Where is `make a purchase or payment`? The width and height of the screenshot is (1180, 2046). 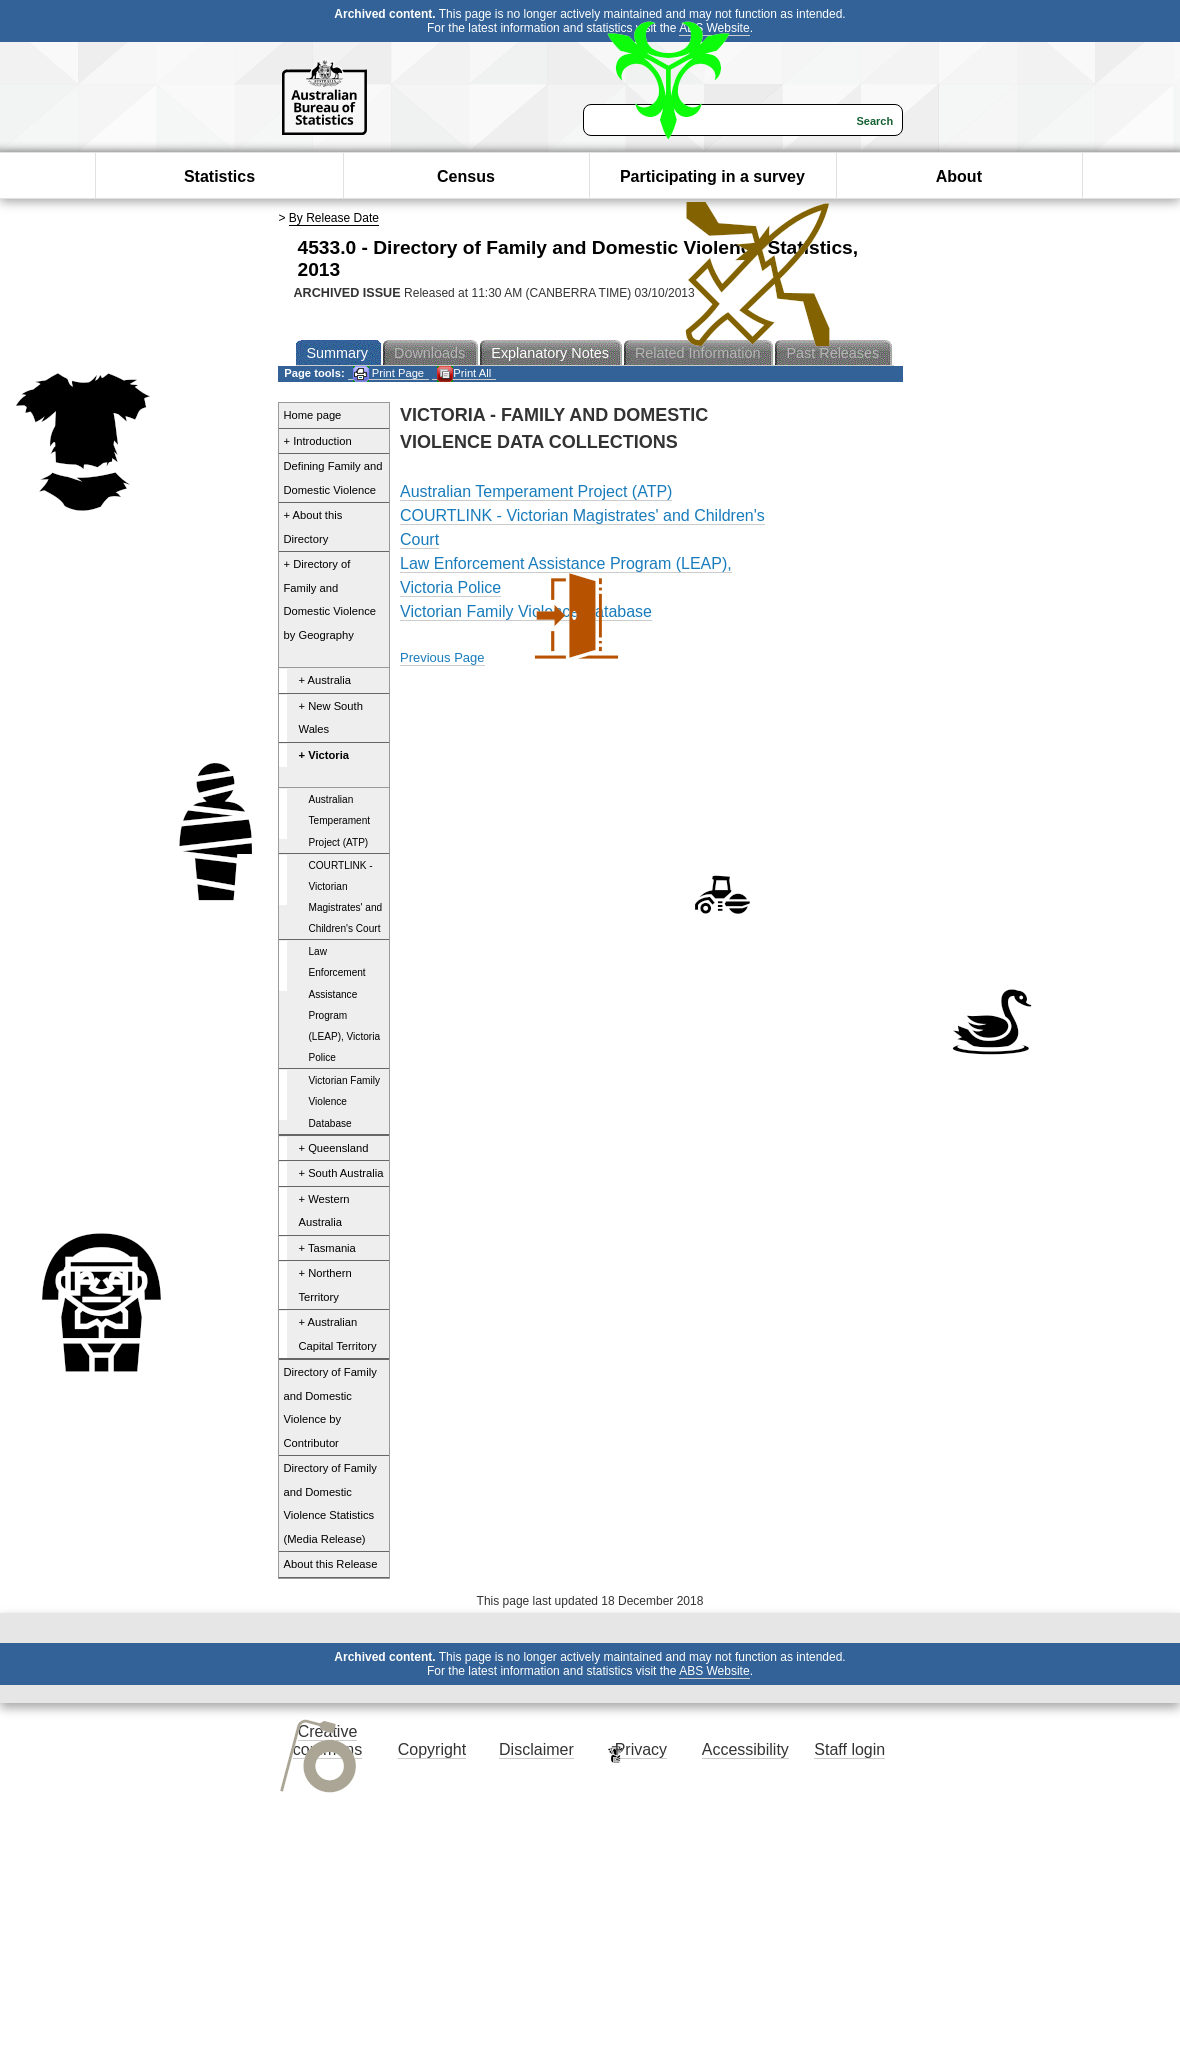 make a purchase or payment is located at coordinates (615, 1754).